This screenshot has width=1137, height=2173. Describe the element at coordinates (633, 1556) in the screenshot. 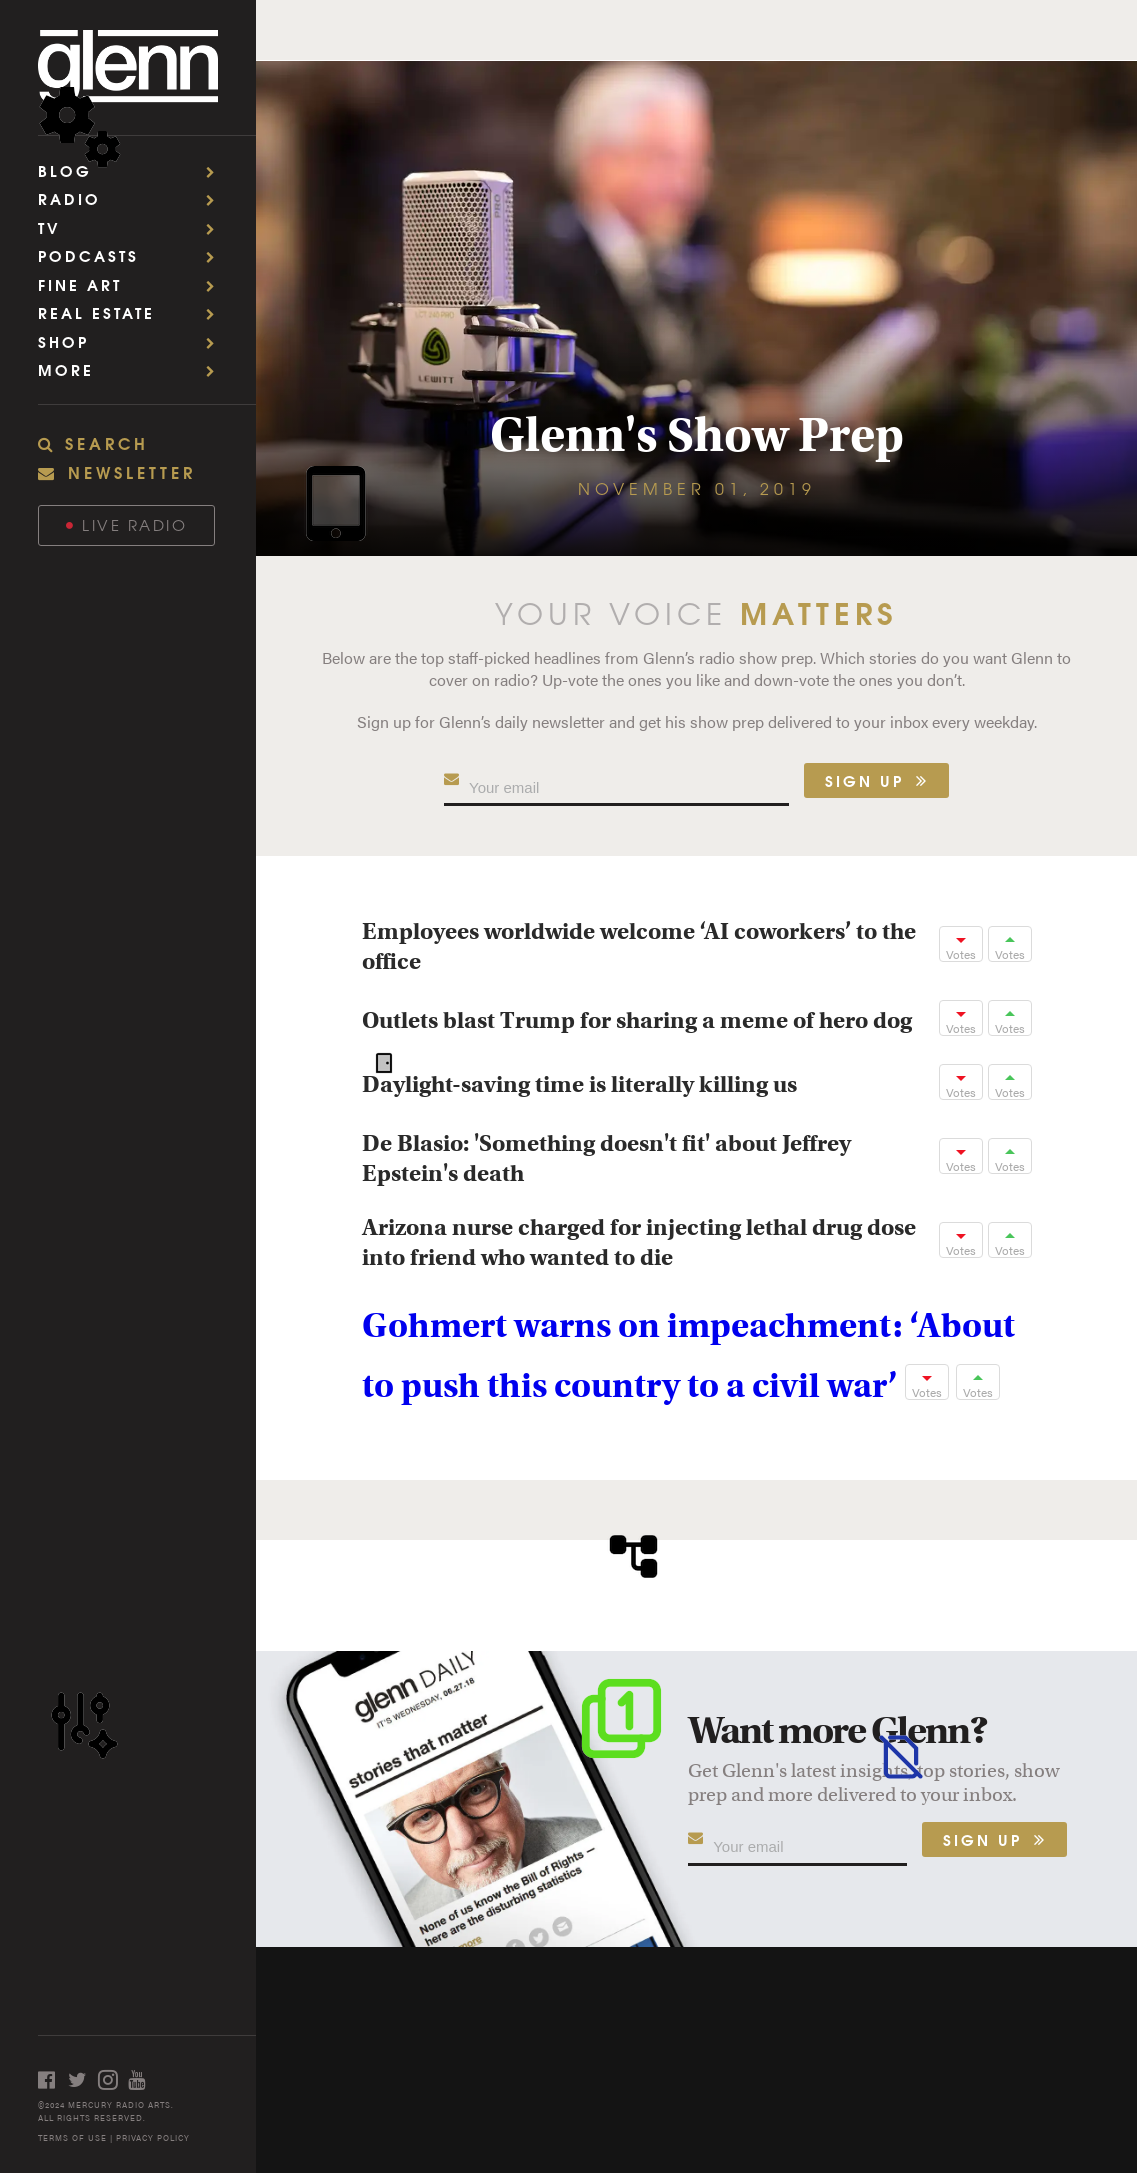

I see `view project hierarchy or structure` at that location.